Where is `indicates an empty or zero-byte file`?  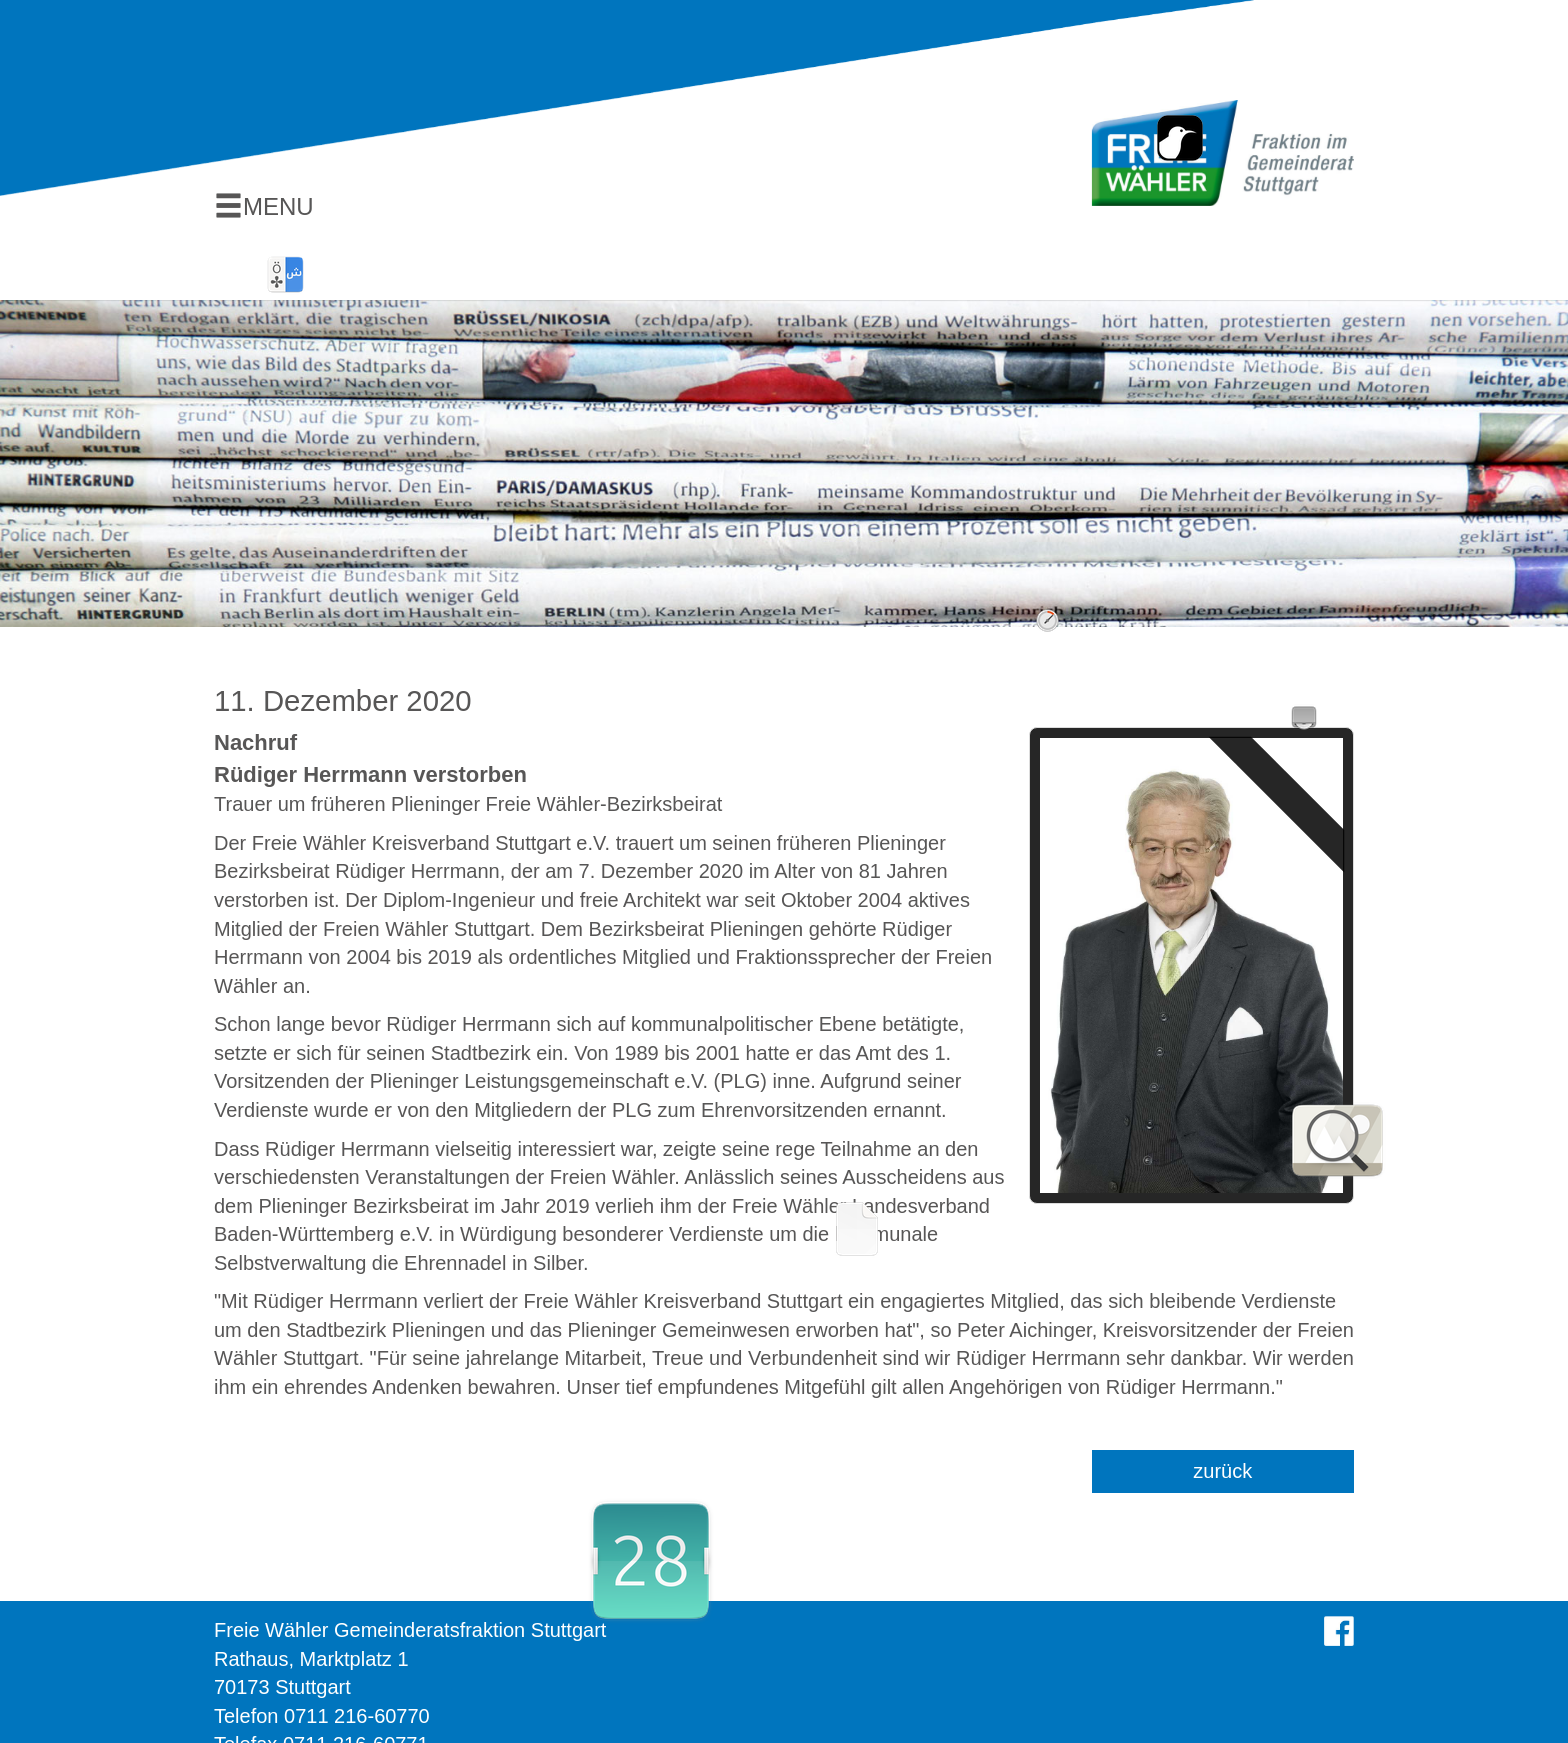 indicates an empty or zero-byte file is located at coordinates (857, 1229).